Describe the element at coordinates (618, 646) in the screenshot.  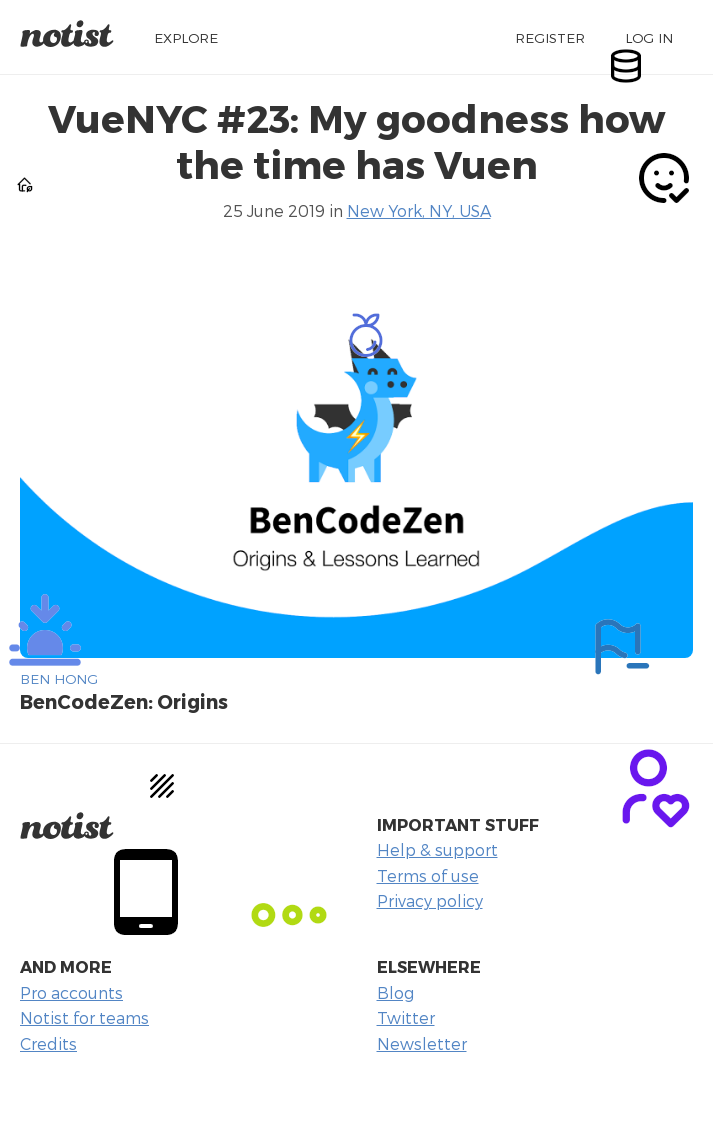
I see `remove a flag or marker` at that location.